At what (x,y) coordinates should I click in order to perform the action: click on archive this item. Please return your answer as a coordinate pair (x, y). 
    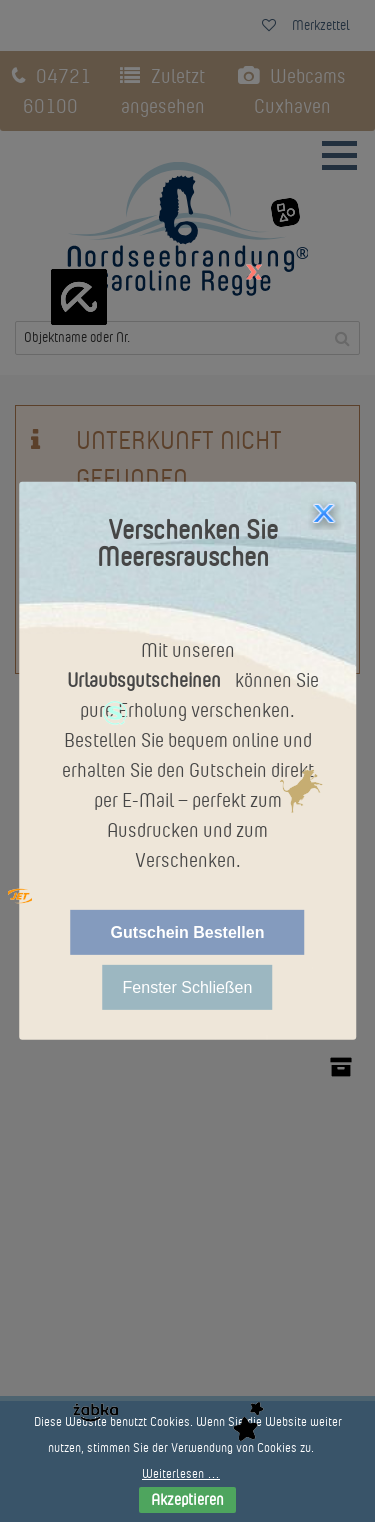
    Looking at the image, I should click on (341, 1067).